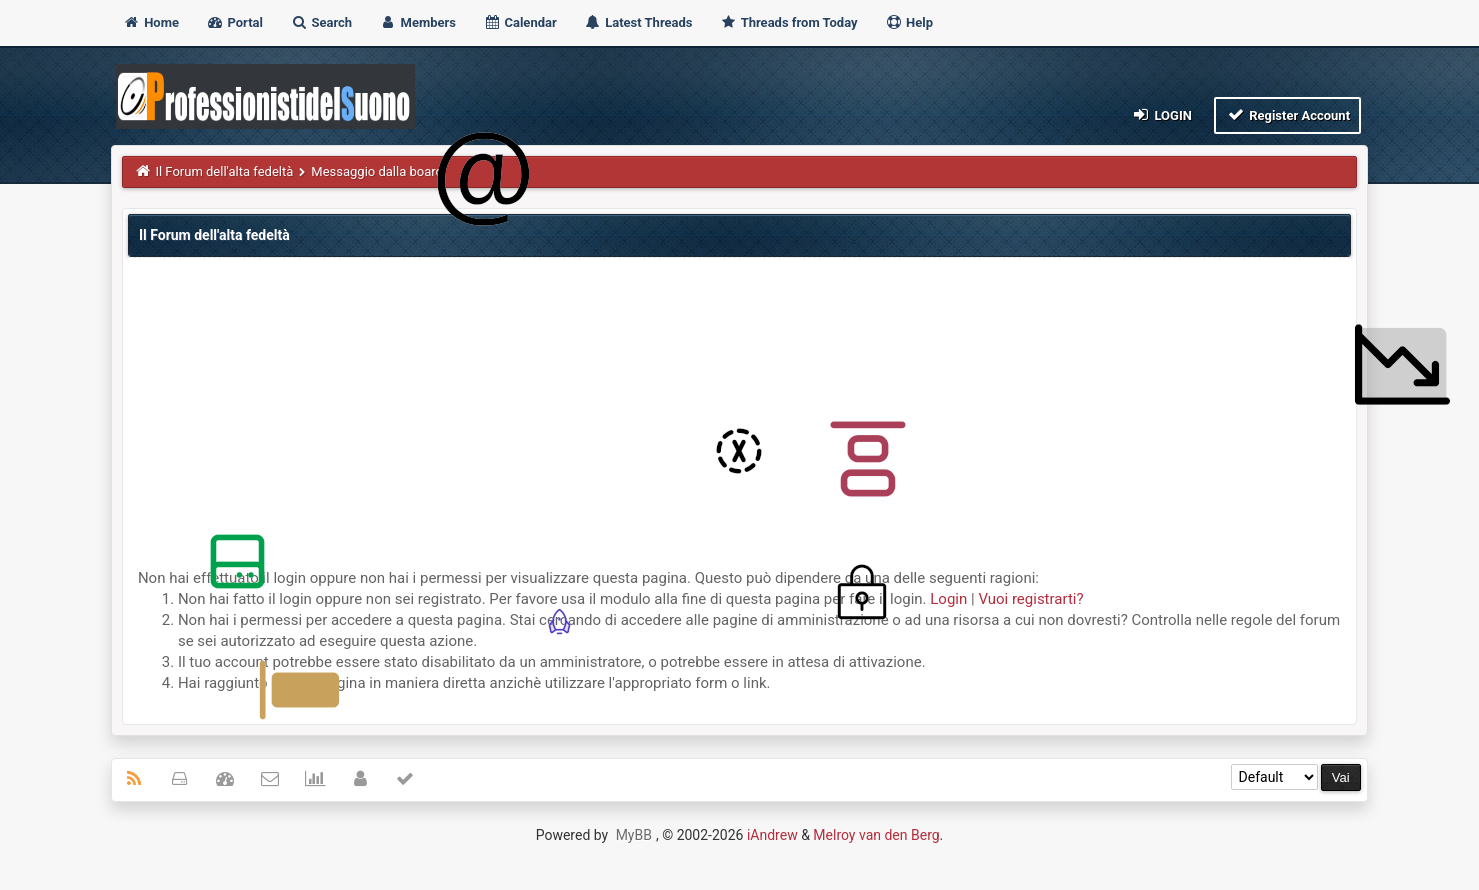 The height and width of the screenshot is (890, 1479). I want to click on access hard drive or storage settings, so click(237, 561).